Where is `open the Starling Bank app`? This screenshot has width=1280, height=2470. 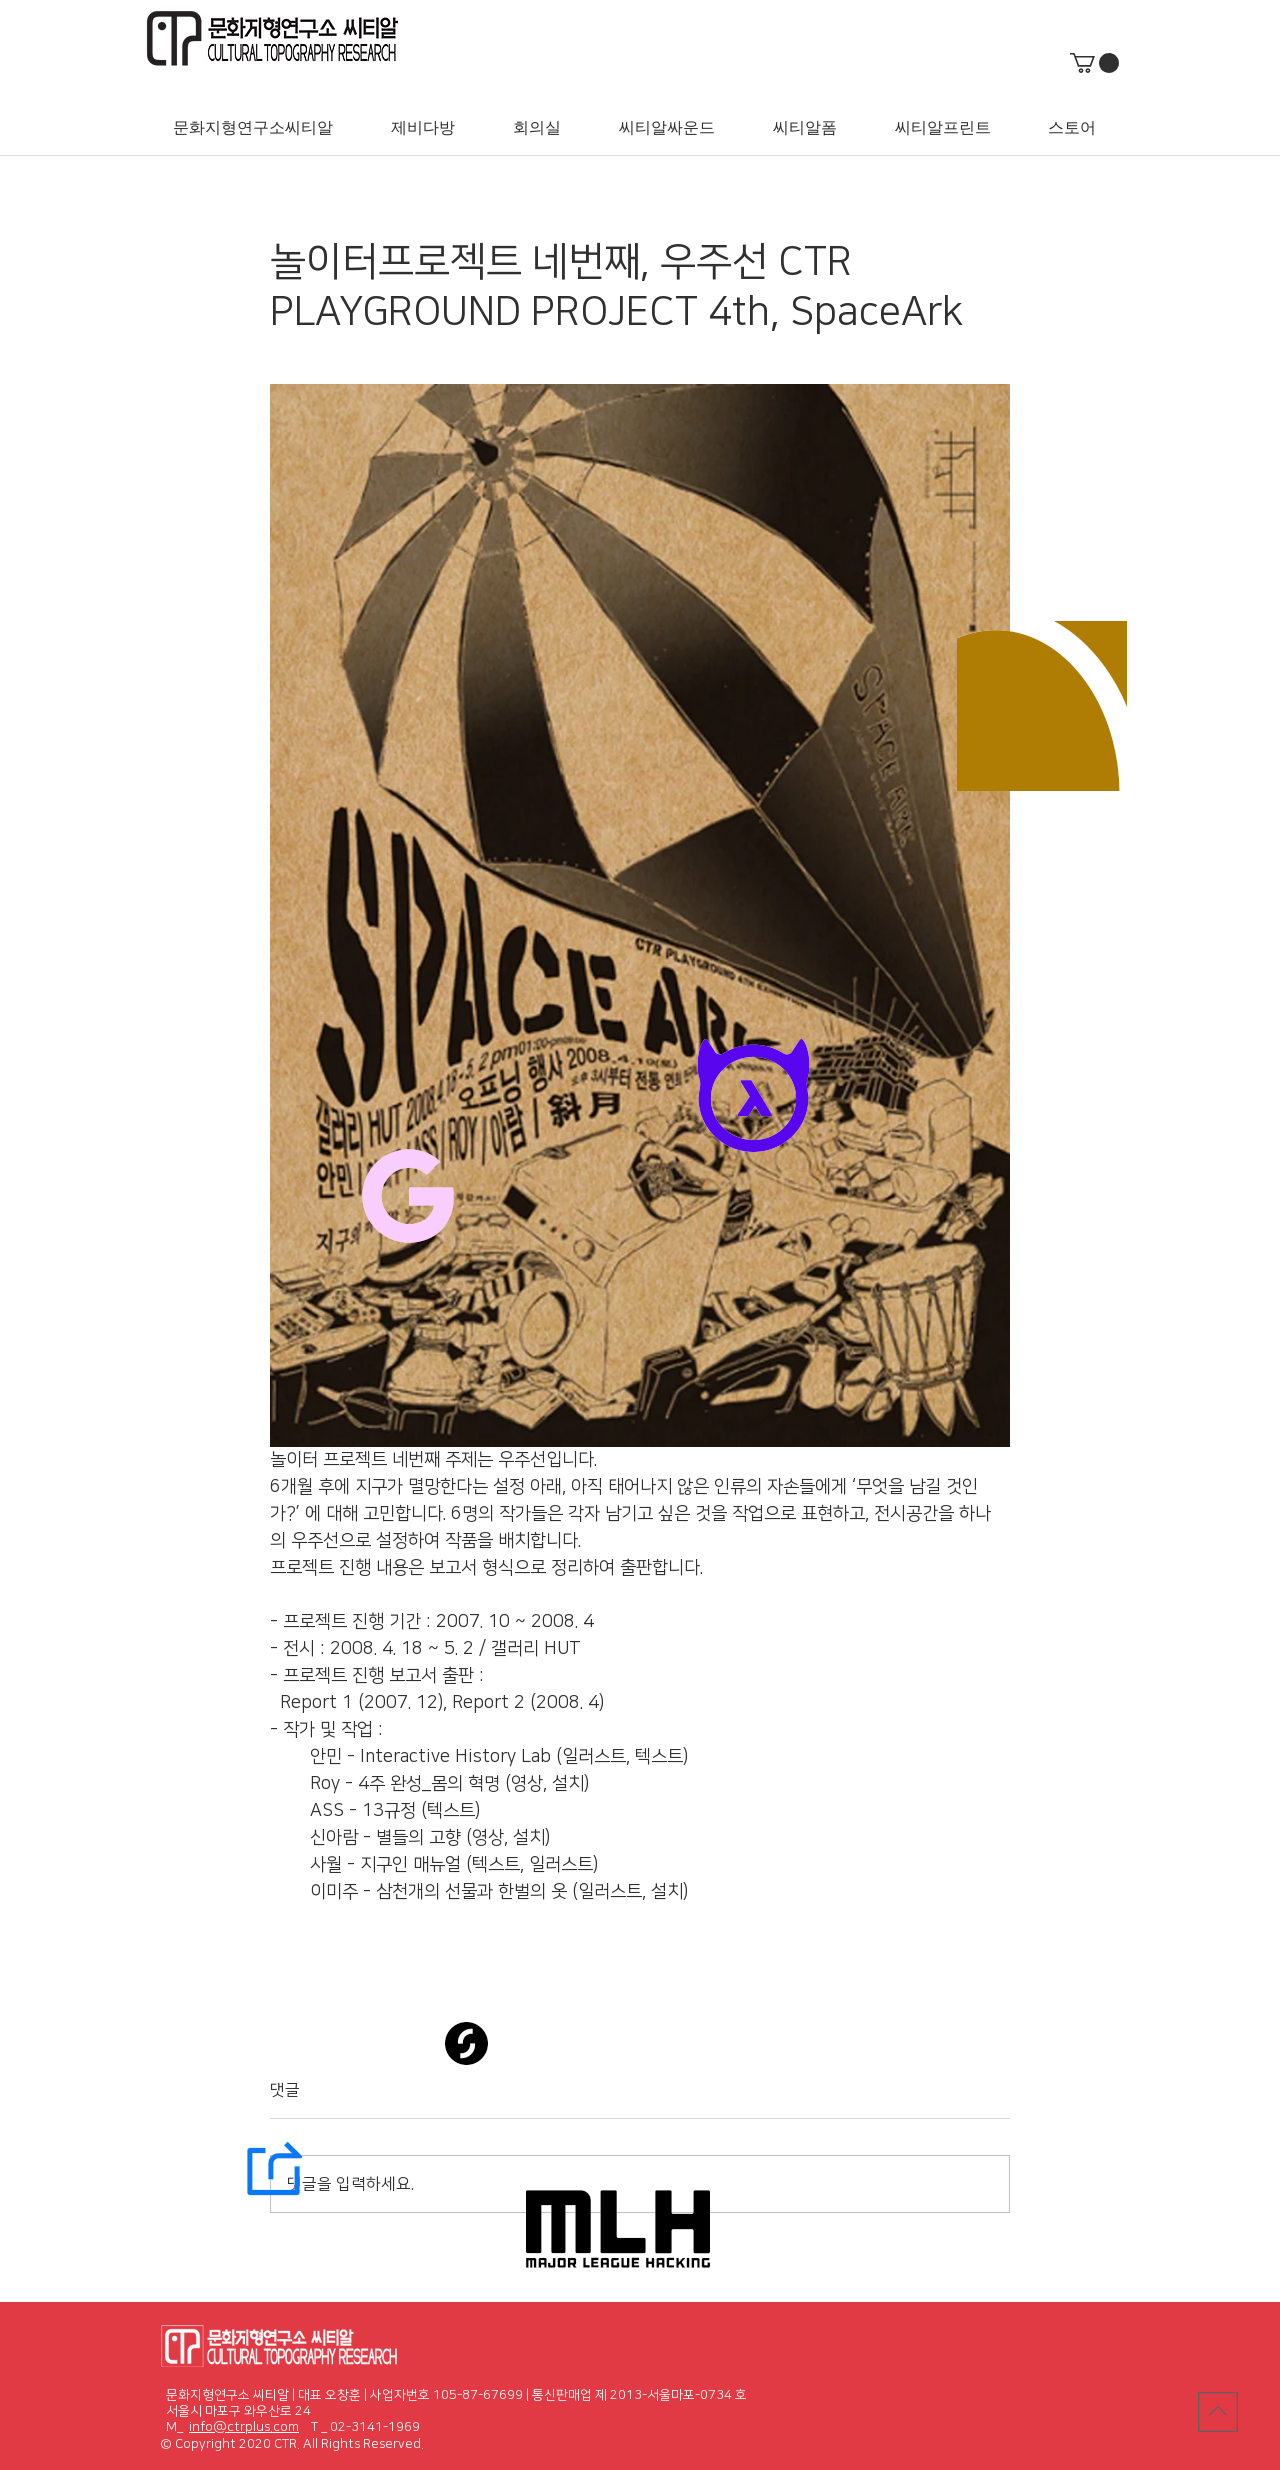
open the Starling Bank app is located at coordinates (466, 2043).